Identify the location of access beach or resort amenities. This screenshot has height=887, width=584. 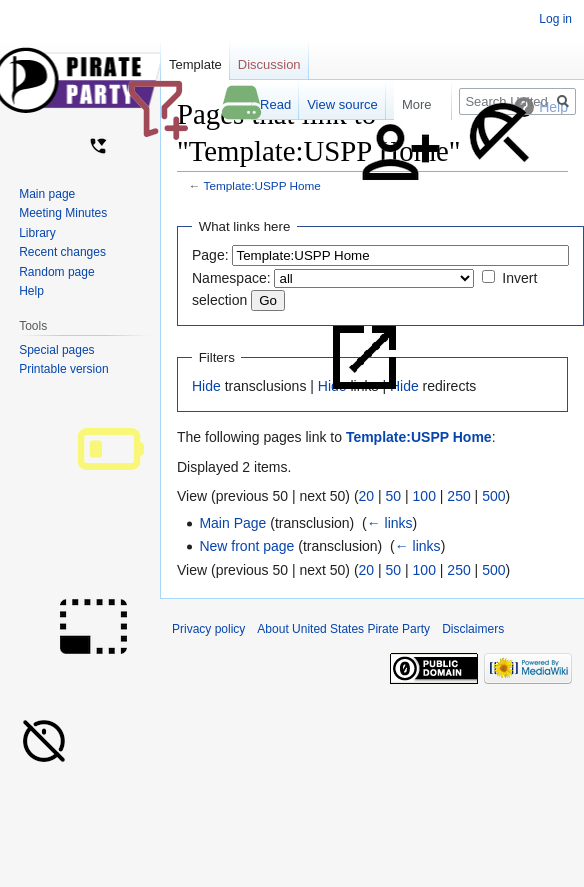
(499, 132).